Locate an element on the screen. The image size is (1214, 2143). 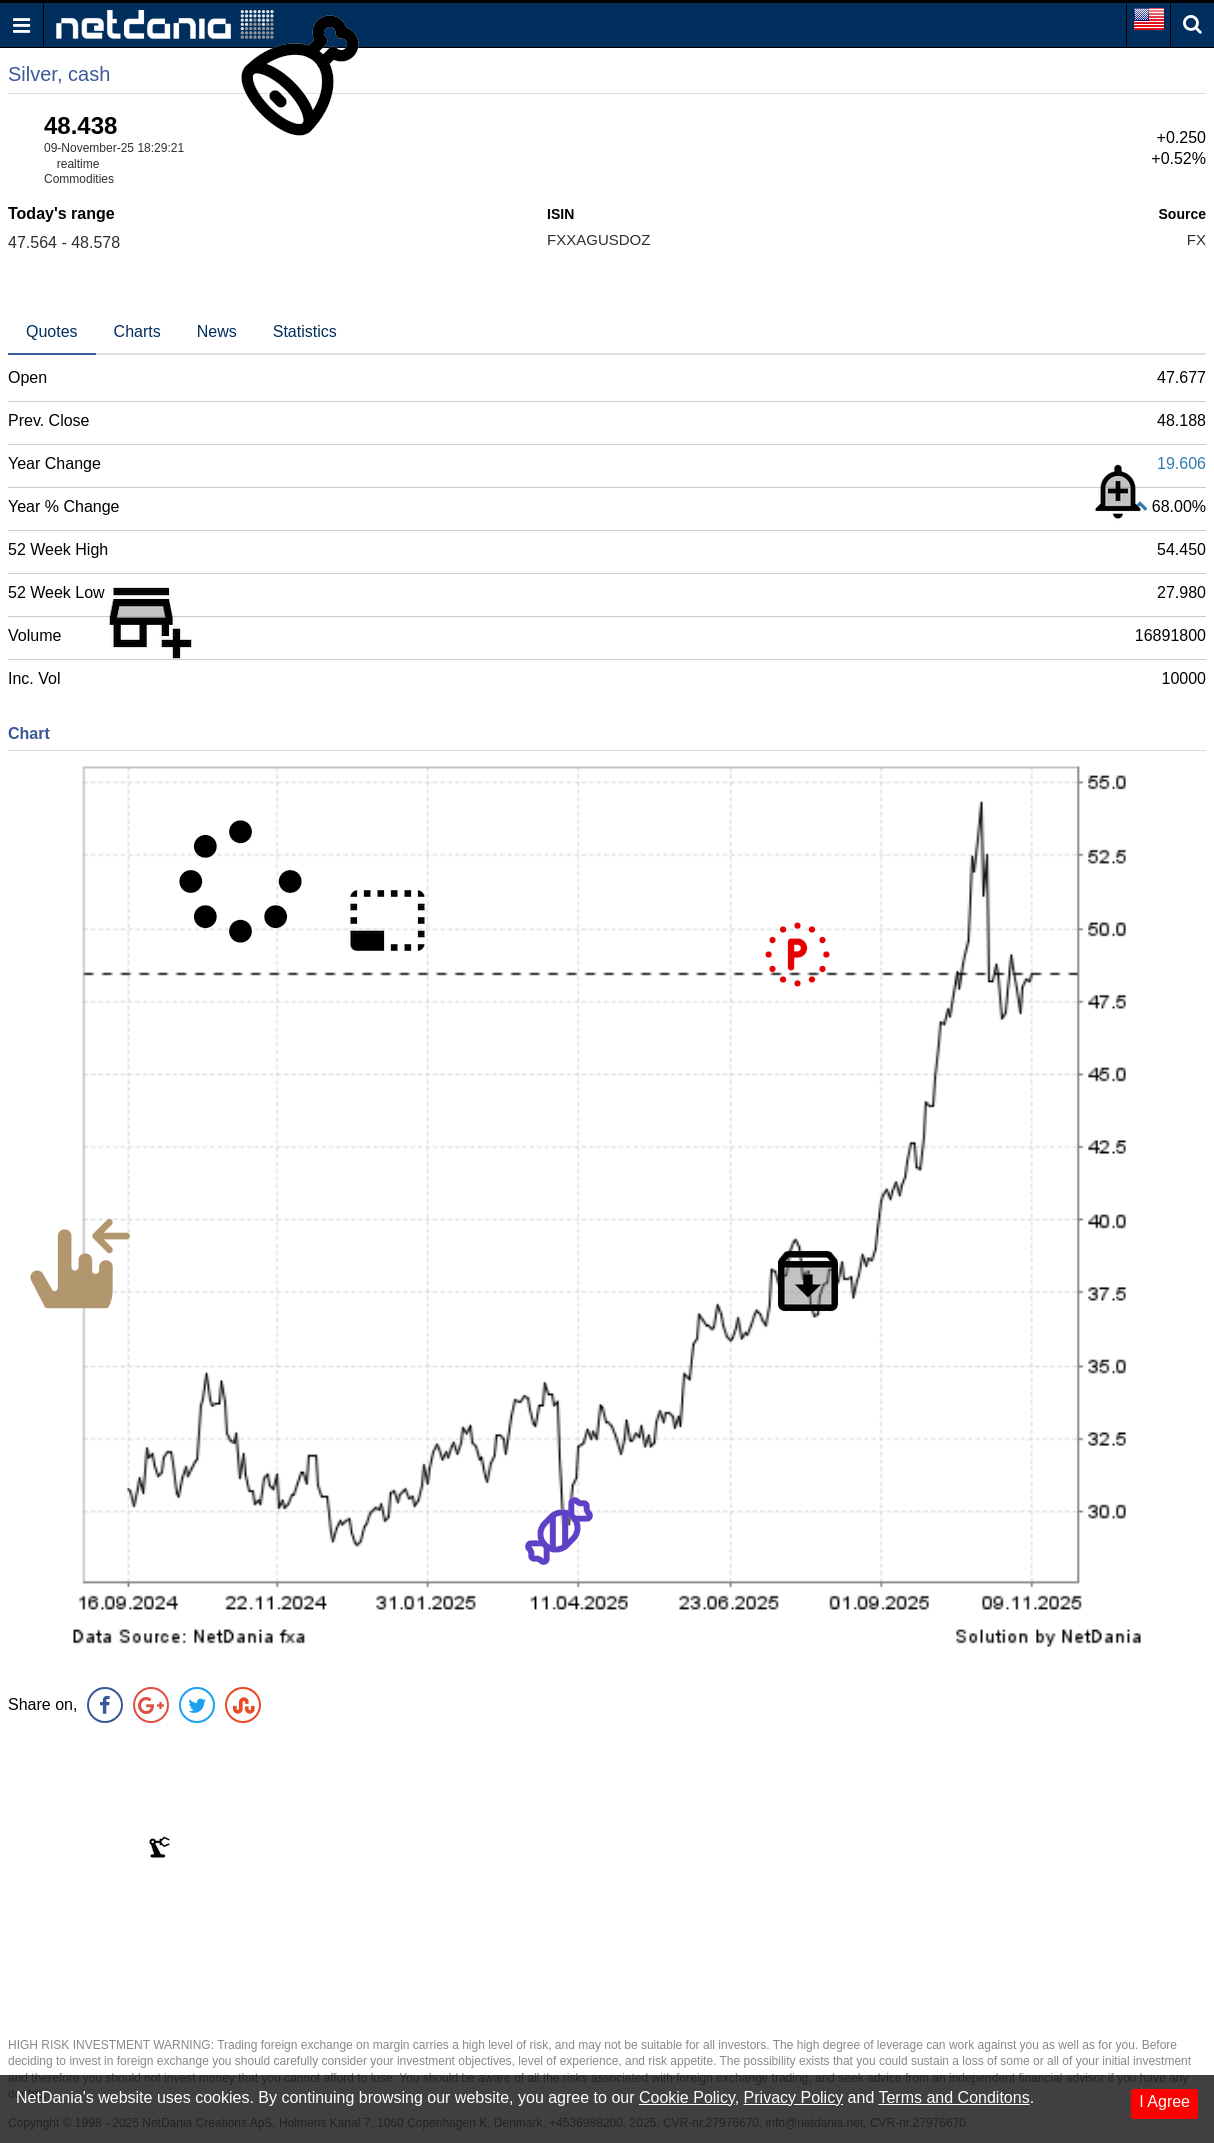
add a new alert or notification is located at coordinates (1118, 491).